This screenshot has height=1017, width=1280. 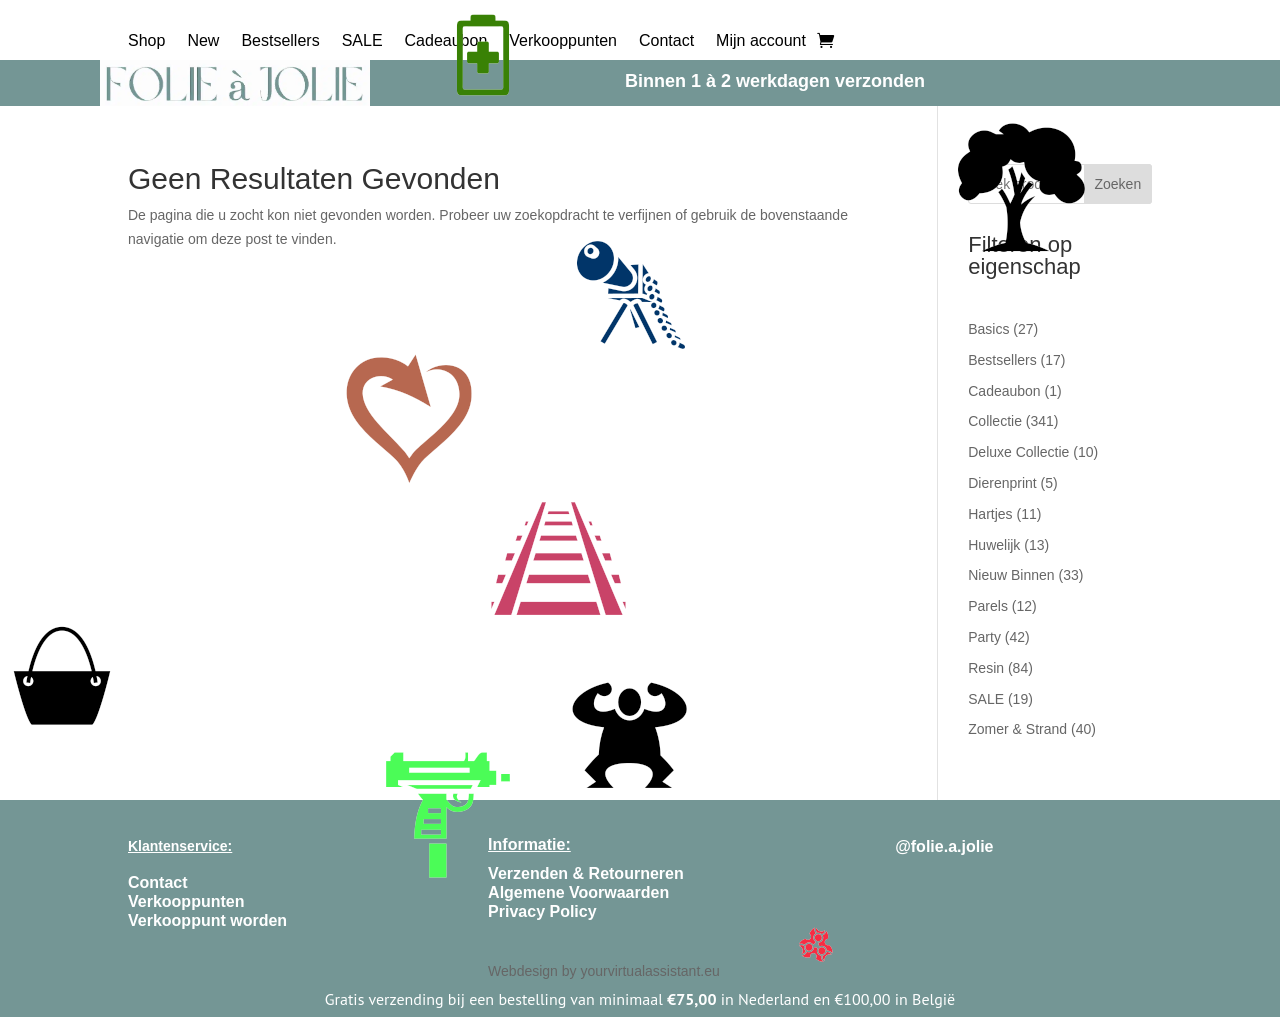 What do you see at coordinates (631, 295) in the screenshot?
I see `select machine gun weapon in game` at bounding box center [631, 295].